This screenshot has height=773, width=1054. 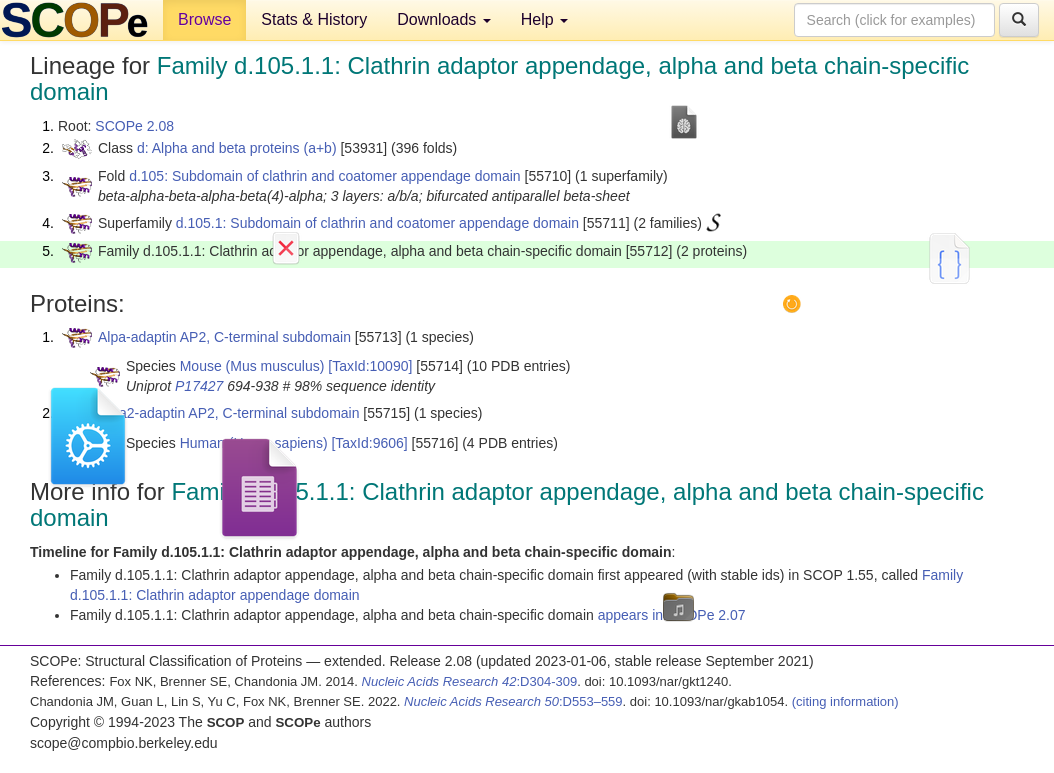 What do you see at coordinates (88, 436) in the screenshot?
I see `an AppImage application package file` at bounding box center [88, 436].